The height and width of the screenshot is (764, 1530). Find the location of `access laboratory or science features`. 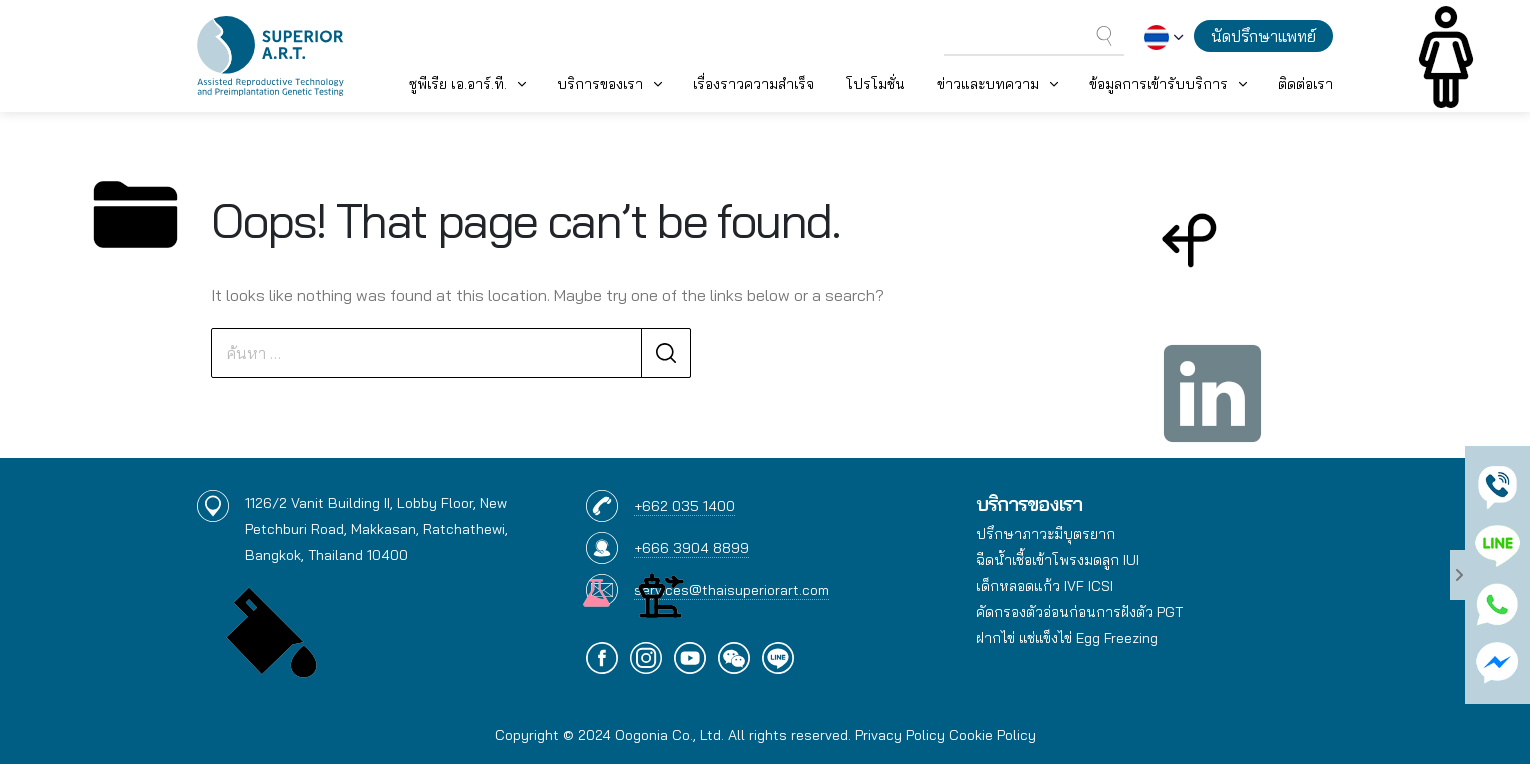

access laboratory or science features is located at coordinates (596, 593).